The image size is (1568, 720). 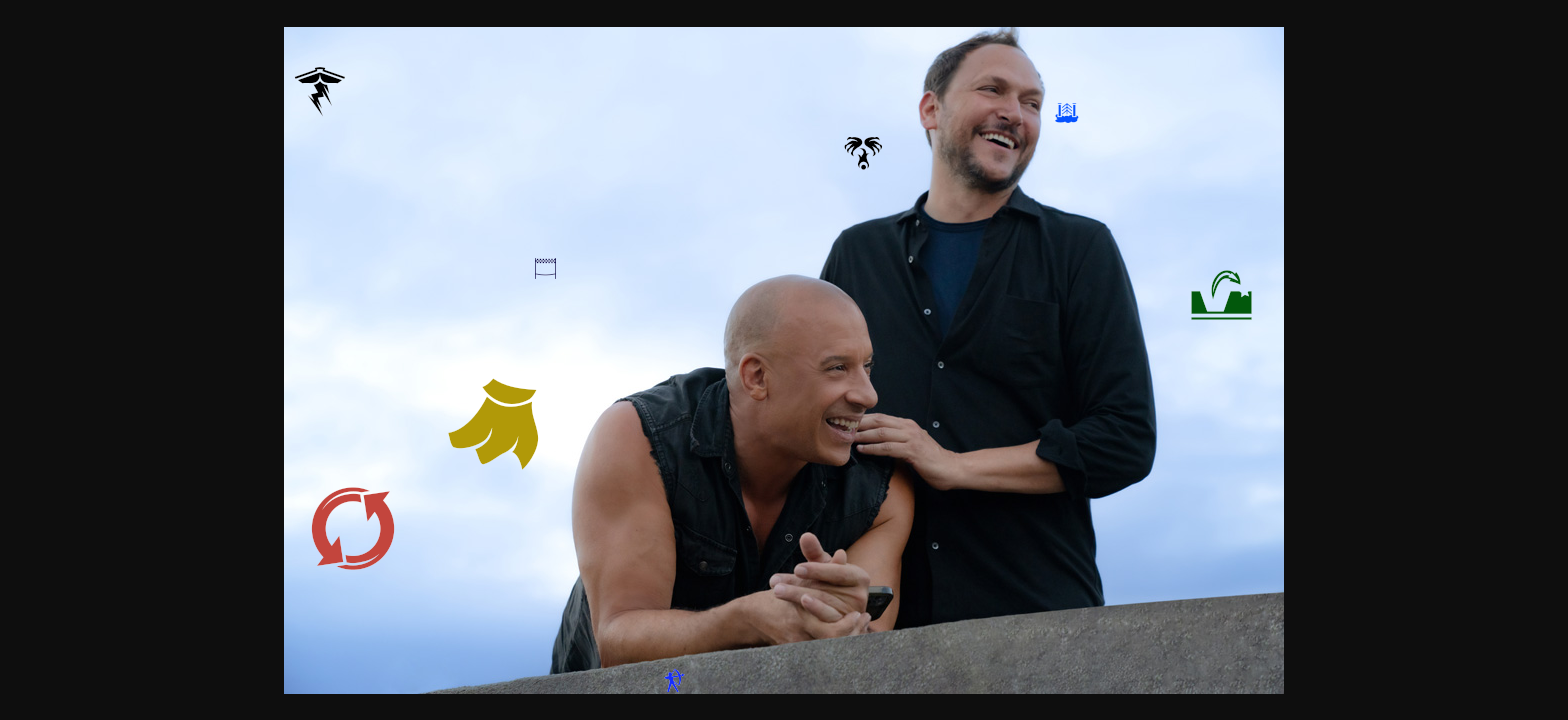 What do you see at coordinates (673, 680) in the screenshot?
I see `select archer class or character` at bounding box center [673, 680].